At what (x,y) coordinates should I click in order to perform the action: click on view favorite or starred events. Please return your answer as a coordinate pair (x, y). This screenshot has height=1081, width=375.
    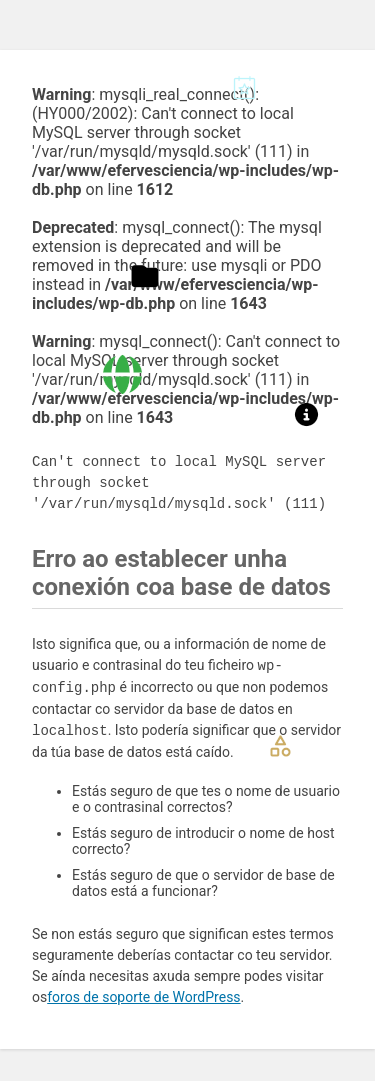
    Looking at the image, I should click on (244, 88).